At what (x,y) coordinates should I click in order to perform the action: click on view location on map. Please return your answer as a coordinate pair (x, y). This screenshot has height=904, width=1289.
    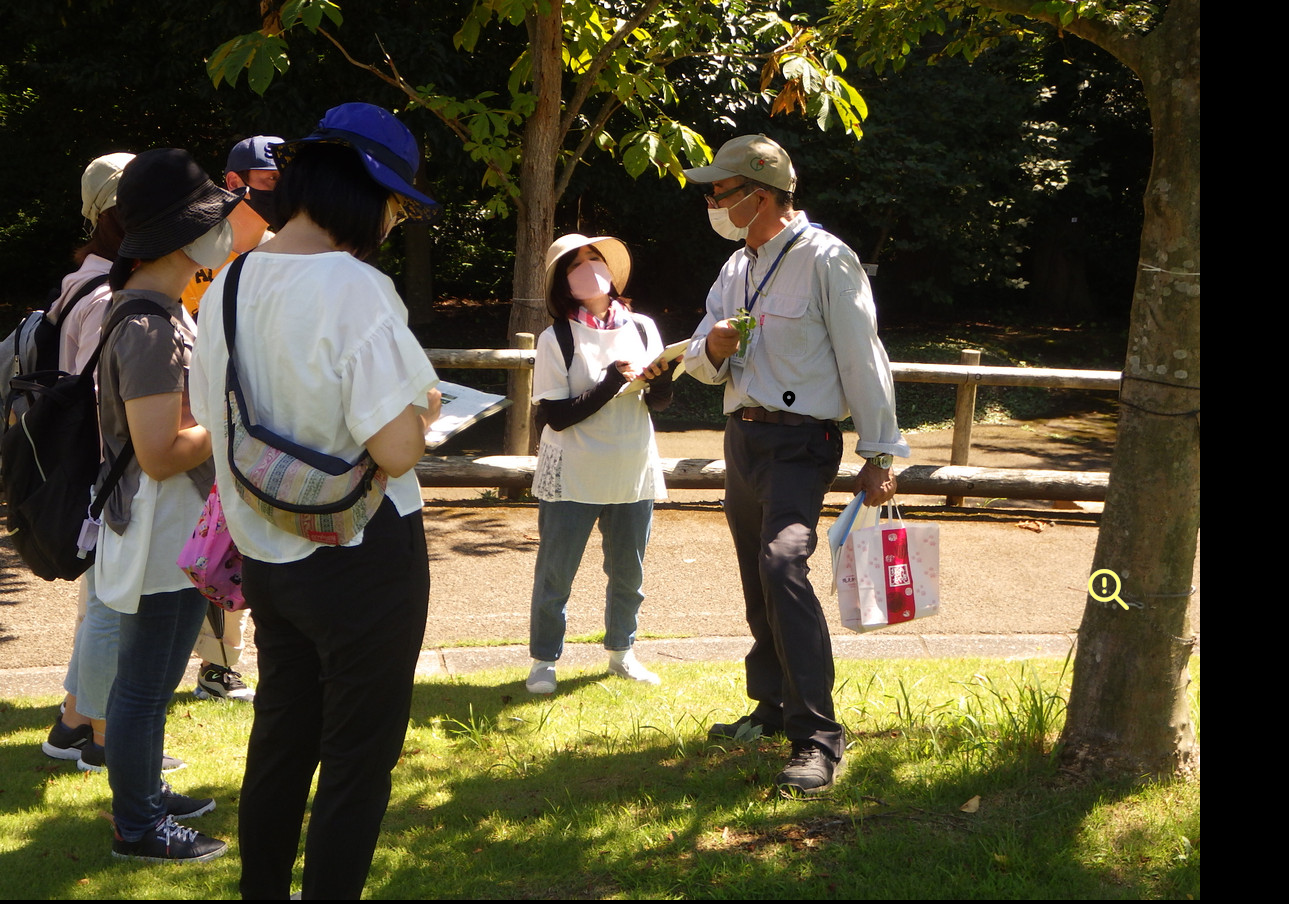
    Looking at the image, I should click on (789, 399).